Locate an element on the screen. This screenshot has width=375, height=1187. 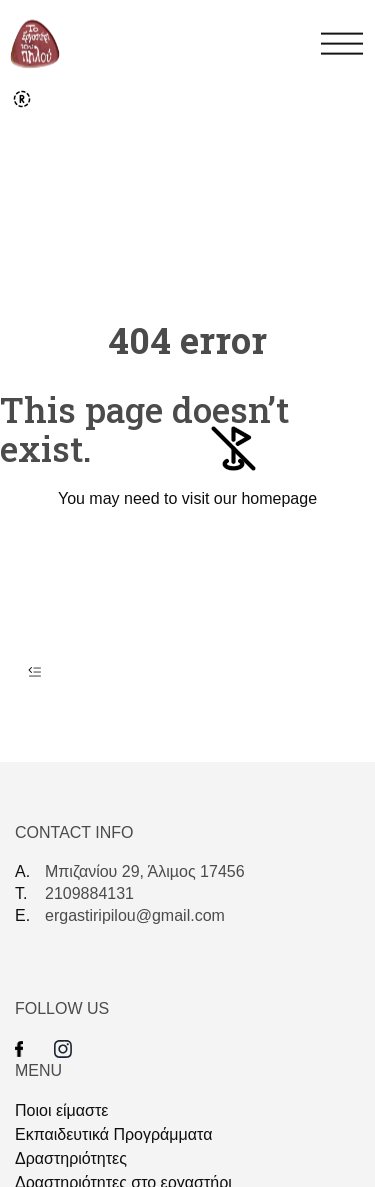
indicates registered trademark symbol is located at coordinates (22, 99).